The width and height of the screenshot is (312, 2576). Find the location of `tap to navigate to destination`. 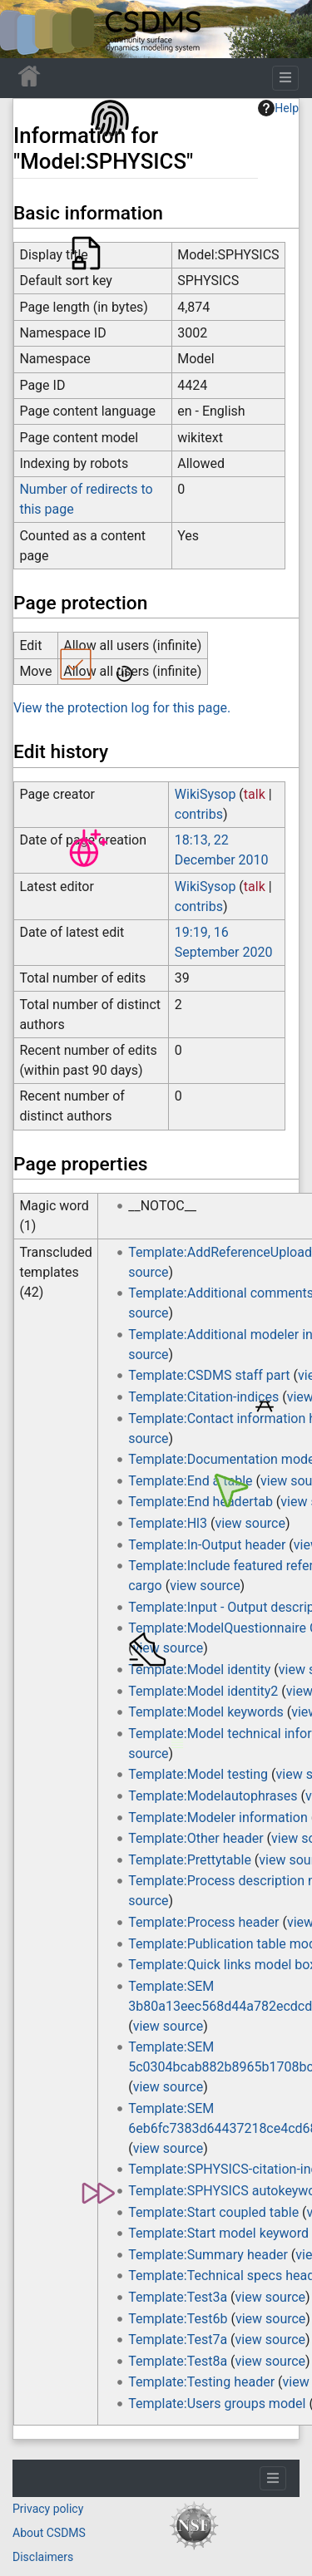

tap to navigate to destination is located at coordinates (229, 1488).